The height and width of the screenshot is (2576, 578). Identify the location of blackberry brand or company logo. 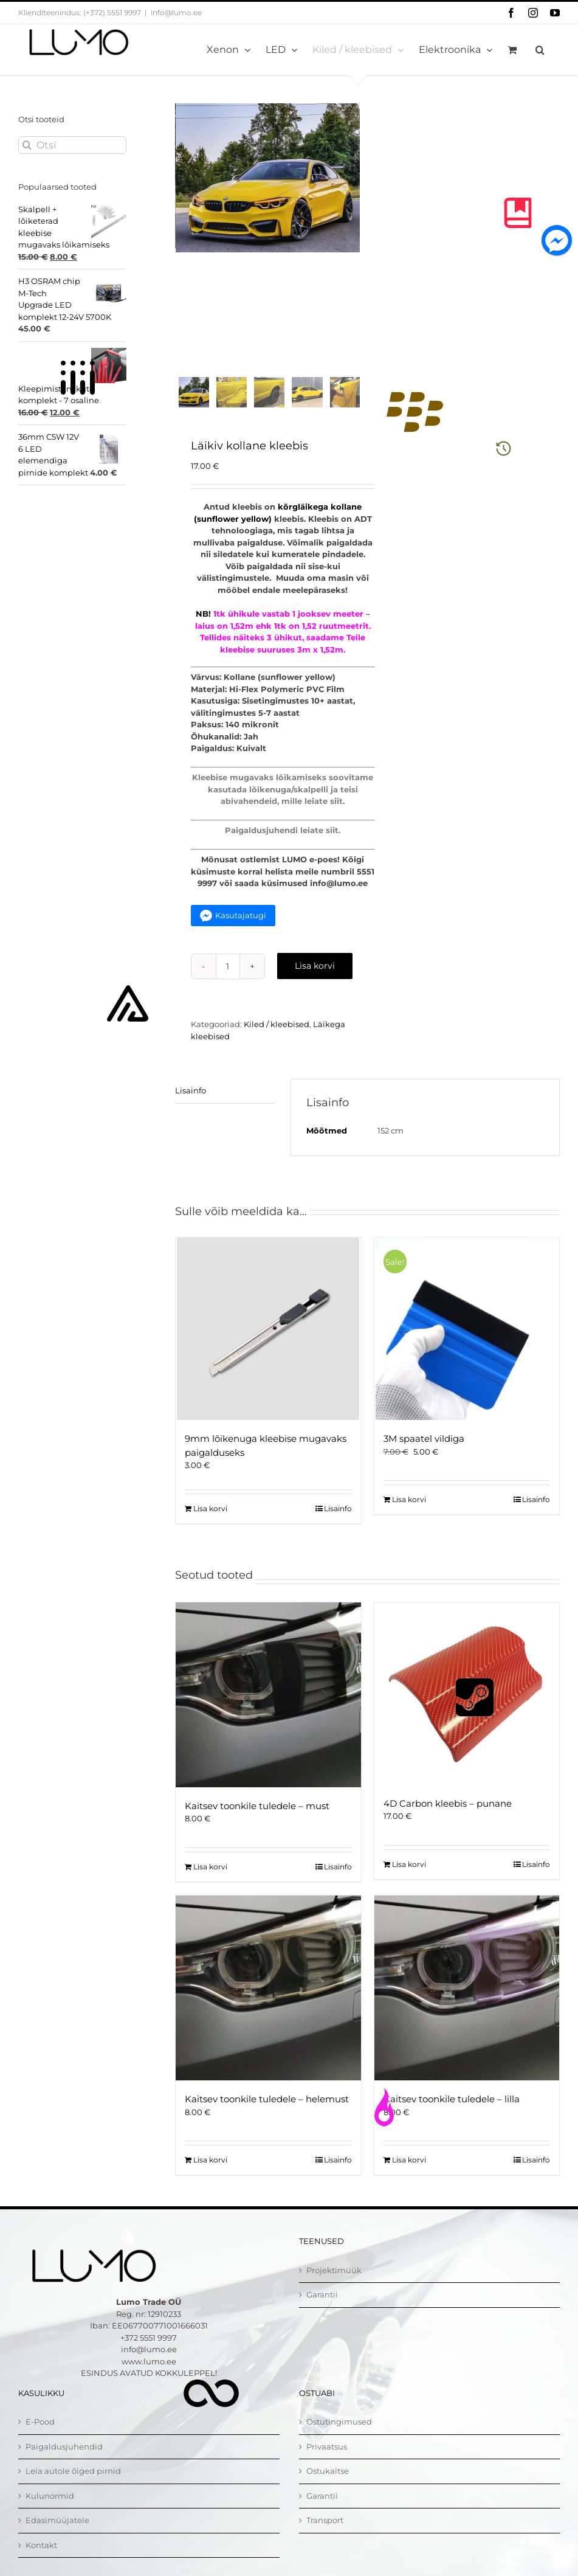
(415, 412).